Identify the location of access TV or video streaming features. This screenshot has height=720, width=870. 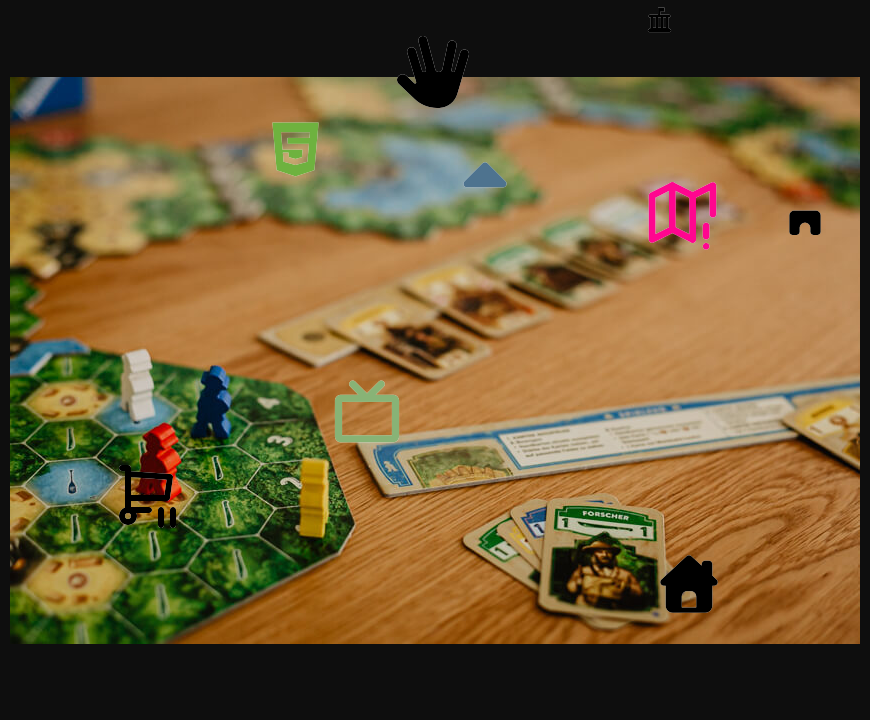
(367, 415).